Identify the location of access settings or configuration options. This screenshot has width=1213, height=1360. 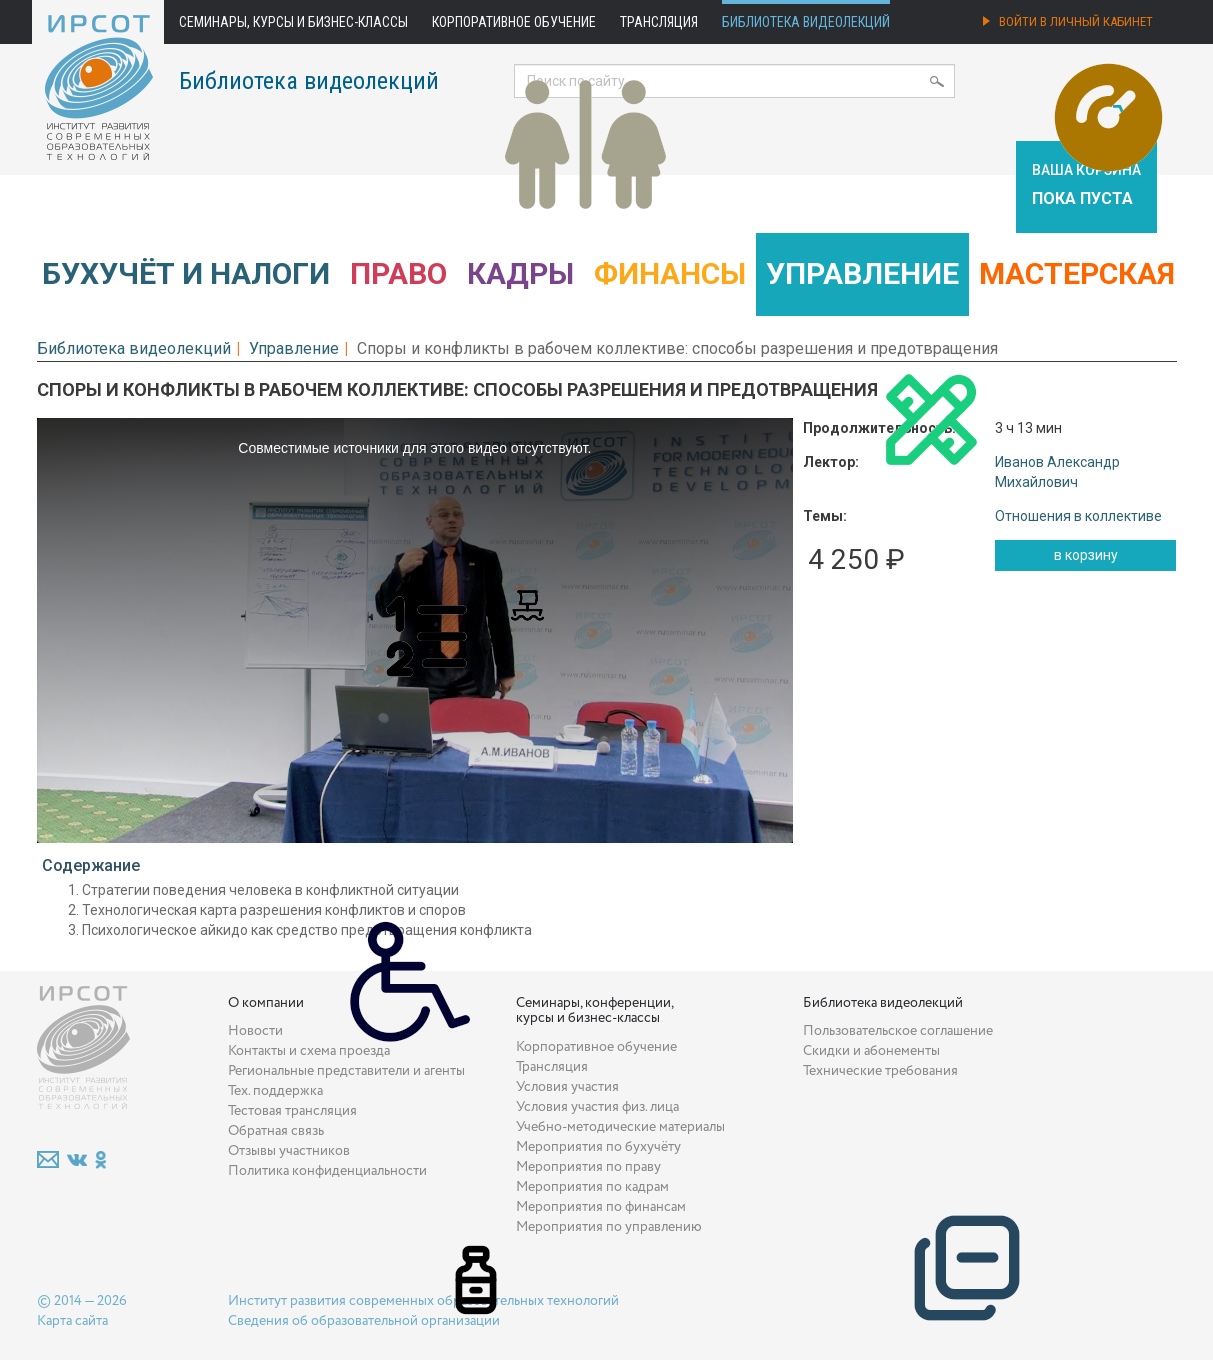
(931, 419).